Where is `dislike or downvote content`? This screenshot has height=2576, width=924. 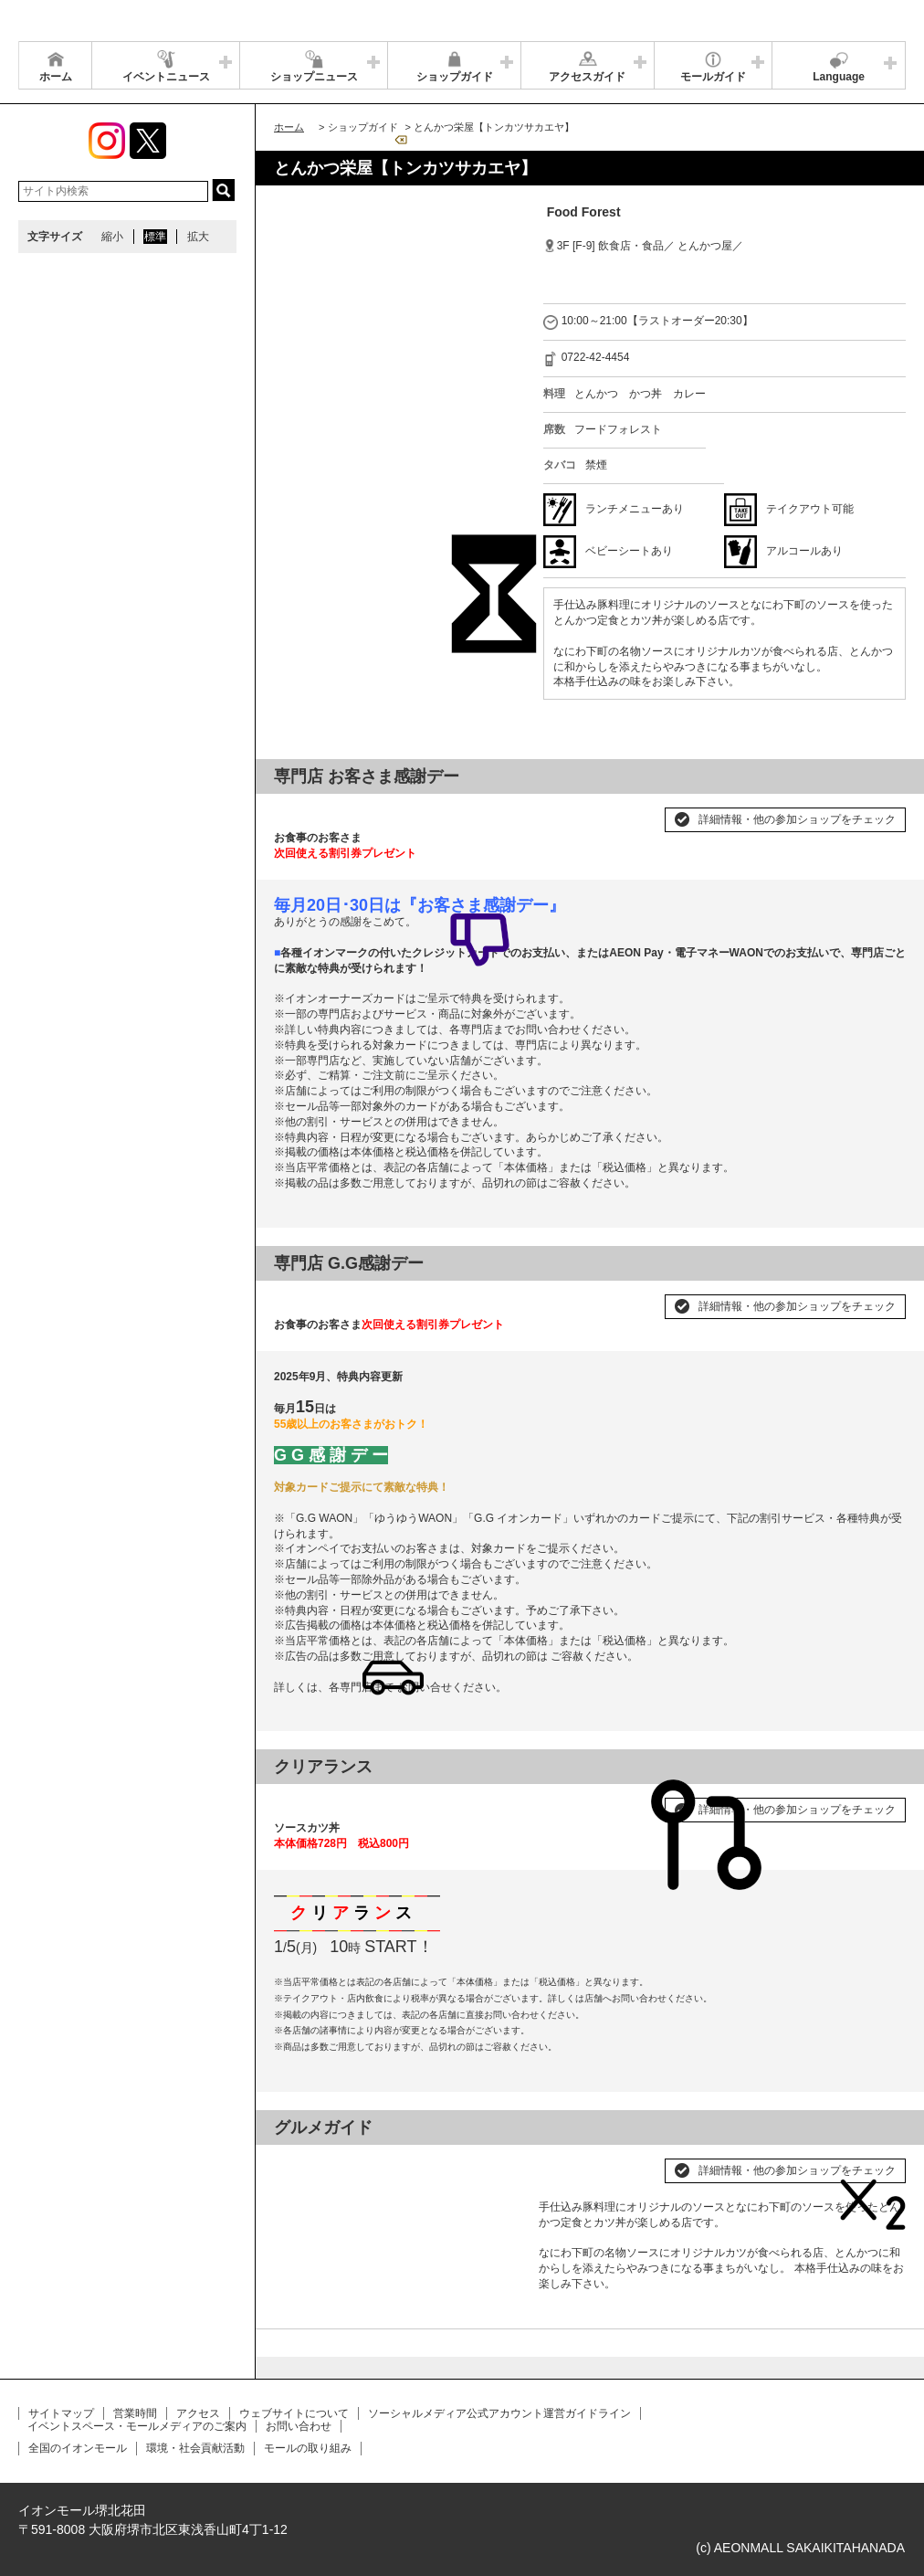
dislike or downvote content is located at coordinates (479, 936).